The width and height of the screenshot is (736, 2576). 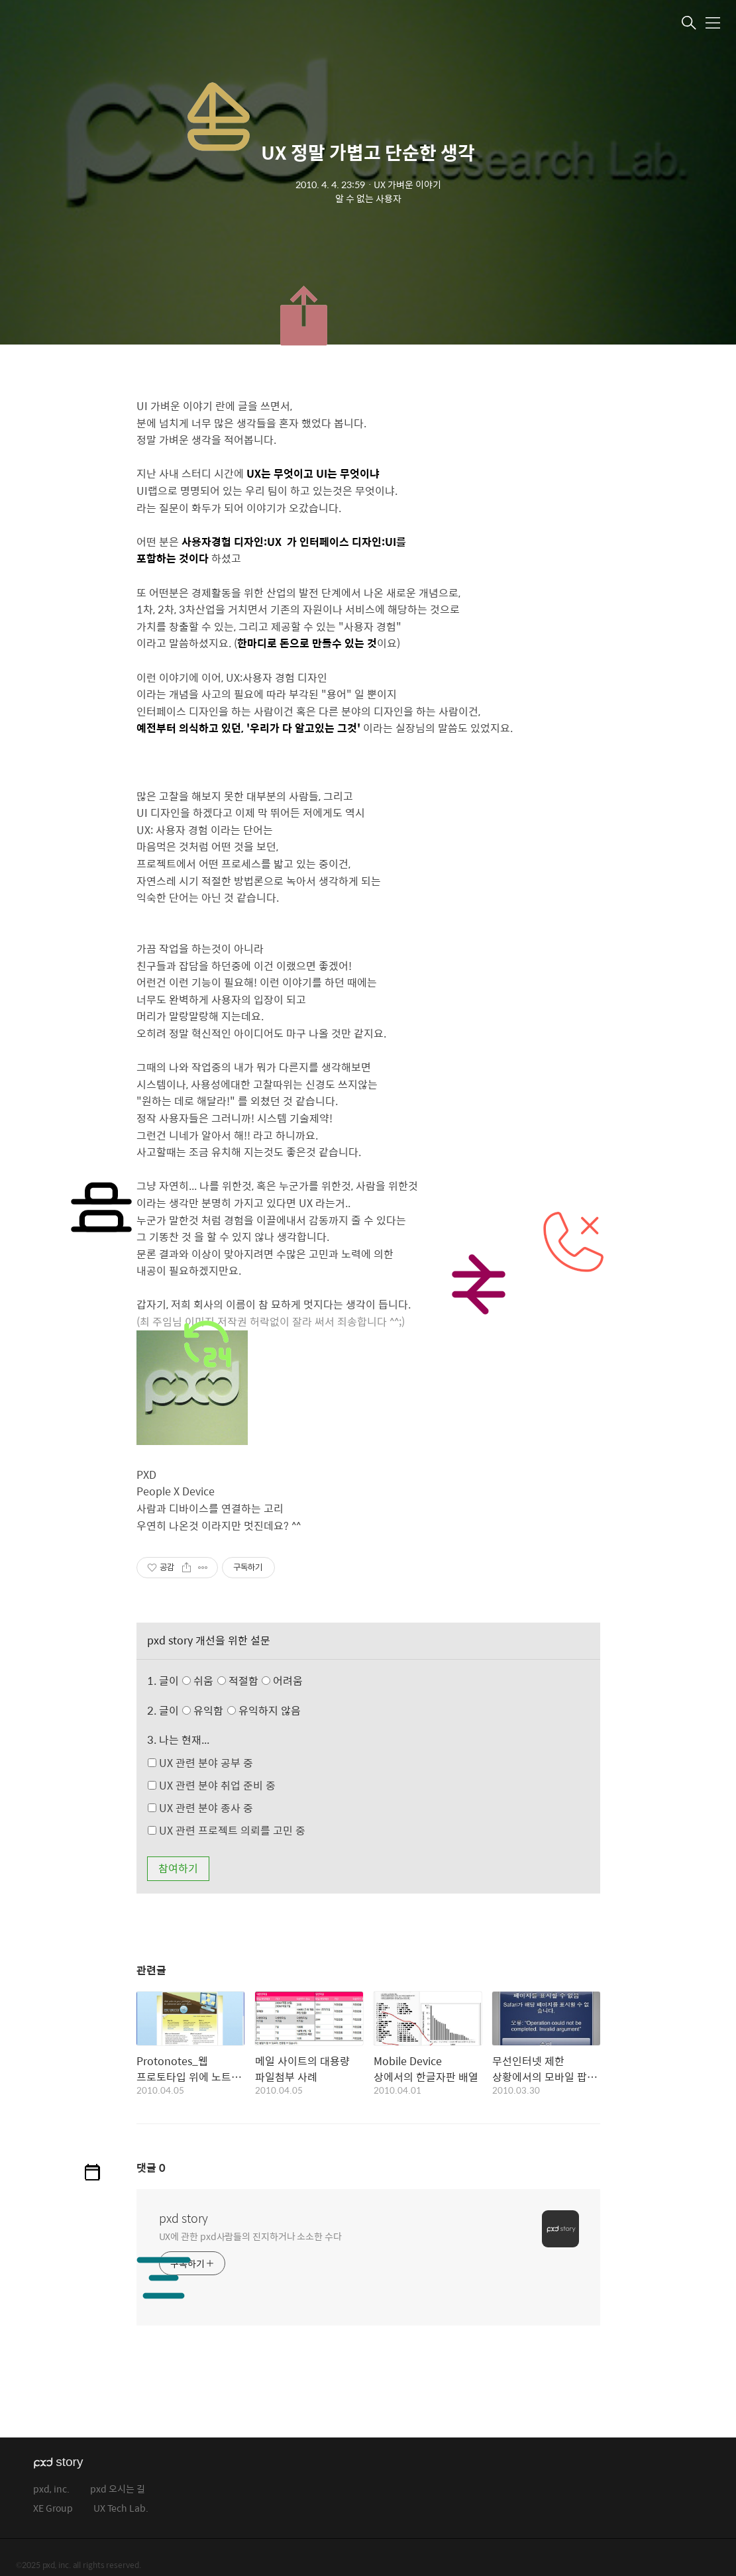 I want to click on indicates 24-hour availability or support, so click(x=206, y=1342).